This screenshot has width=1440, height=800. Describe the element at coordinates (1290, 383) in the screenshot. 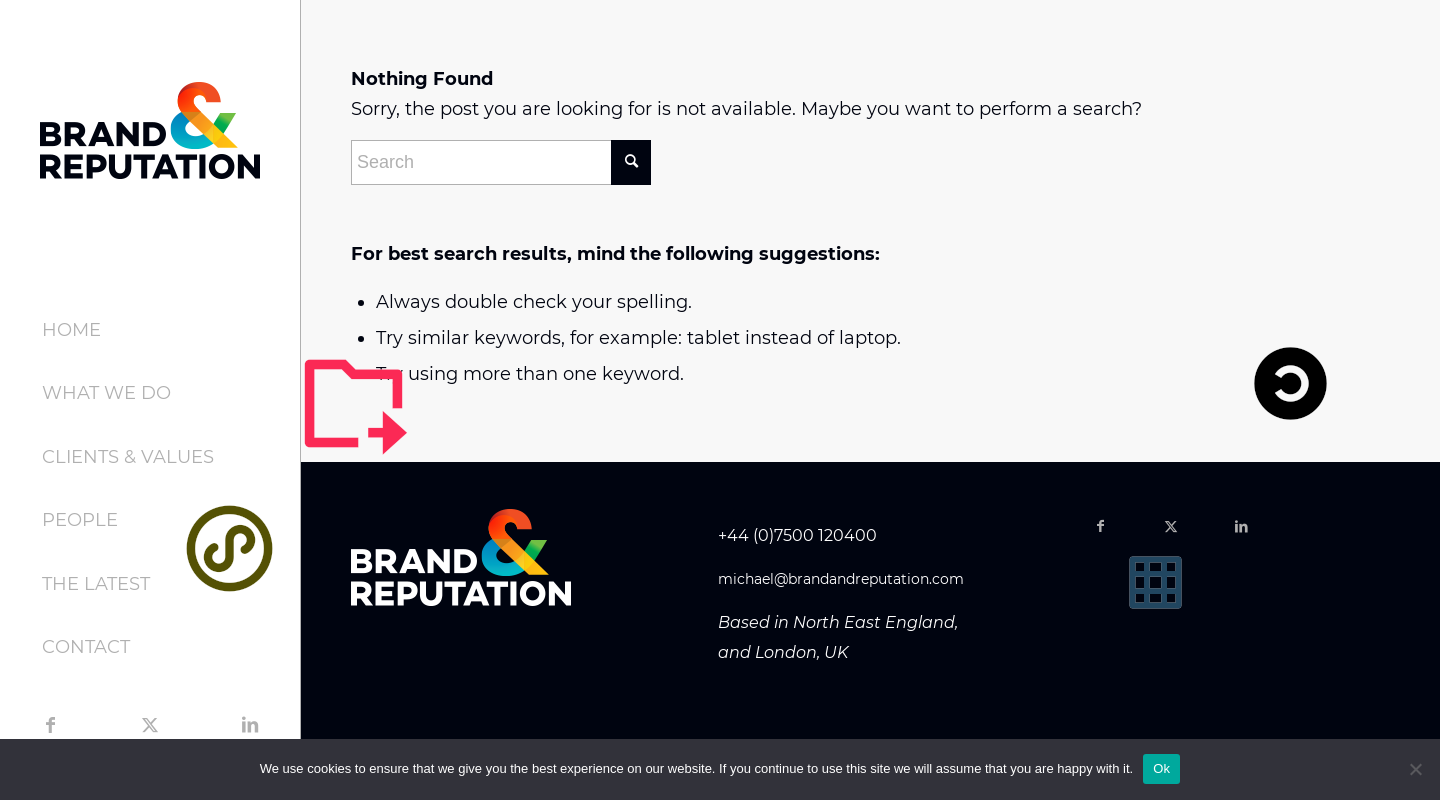

I see `indicates content licensed under copyleft` at that location.